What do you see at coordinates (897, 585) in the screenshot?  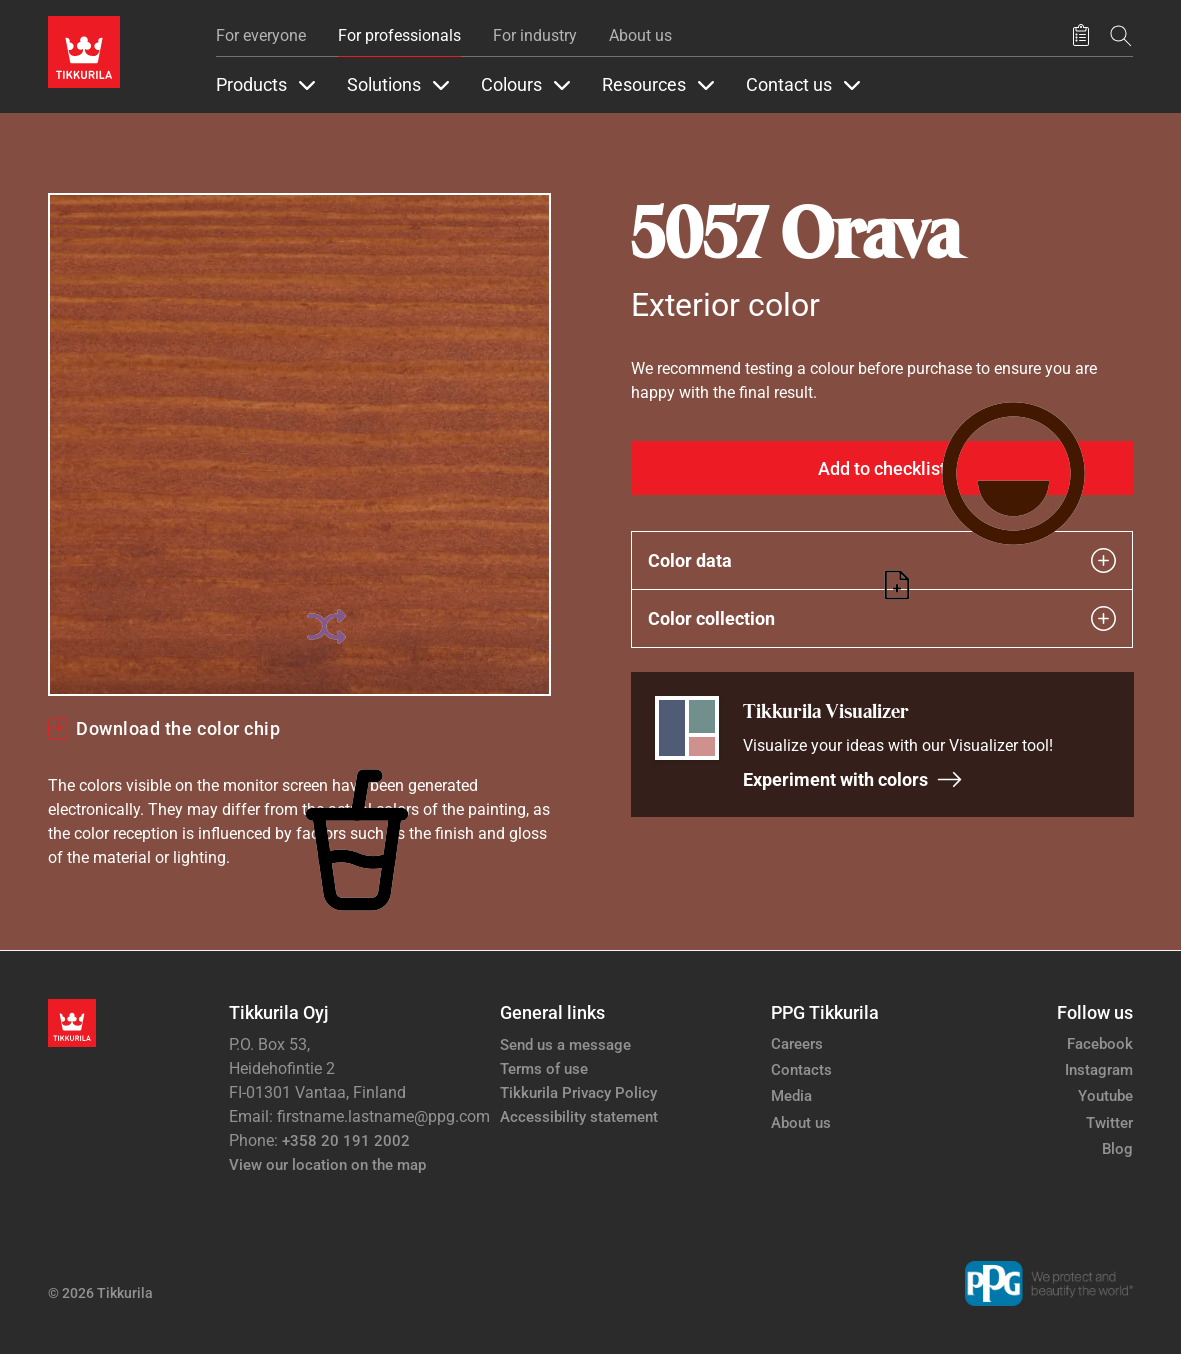 I see `create a new file` at bounding box center [897, 585].